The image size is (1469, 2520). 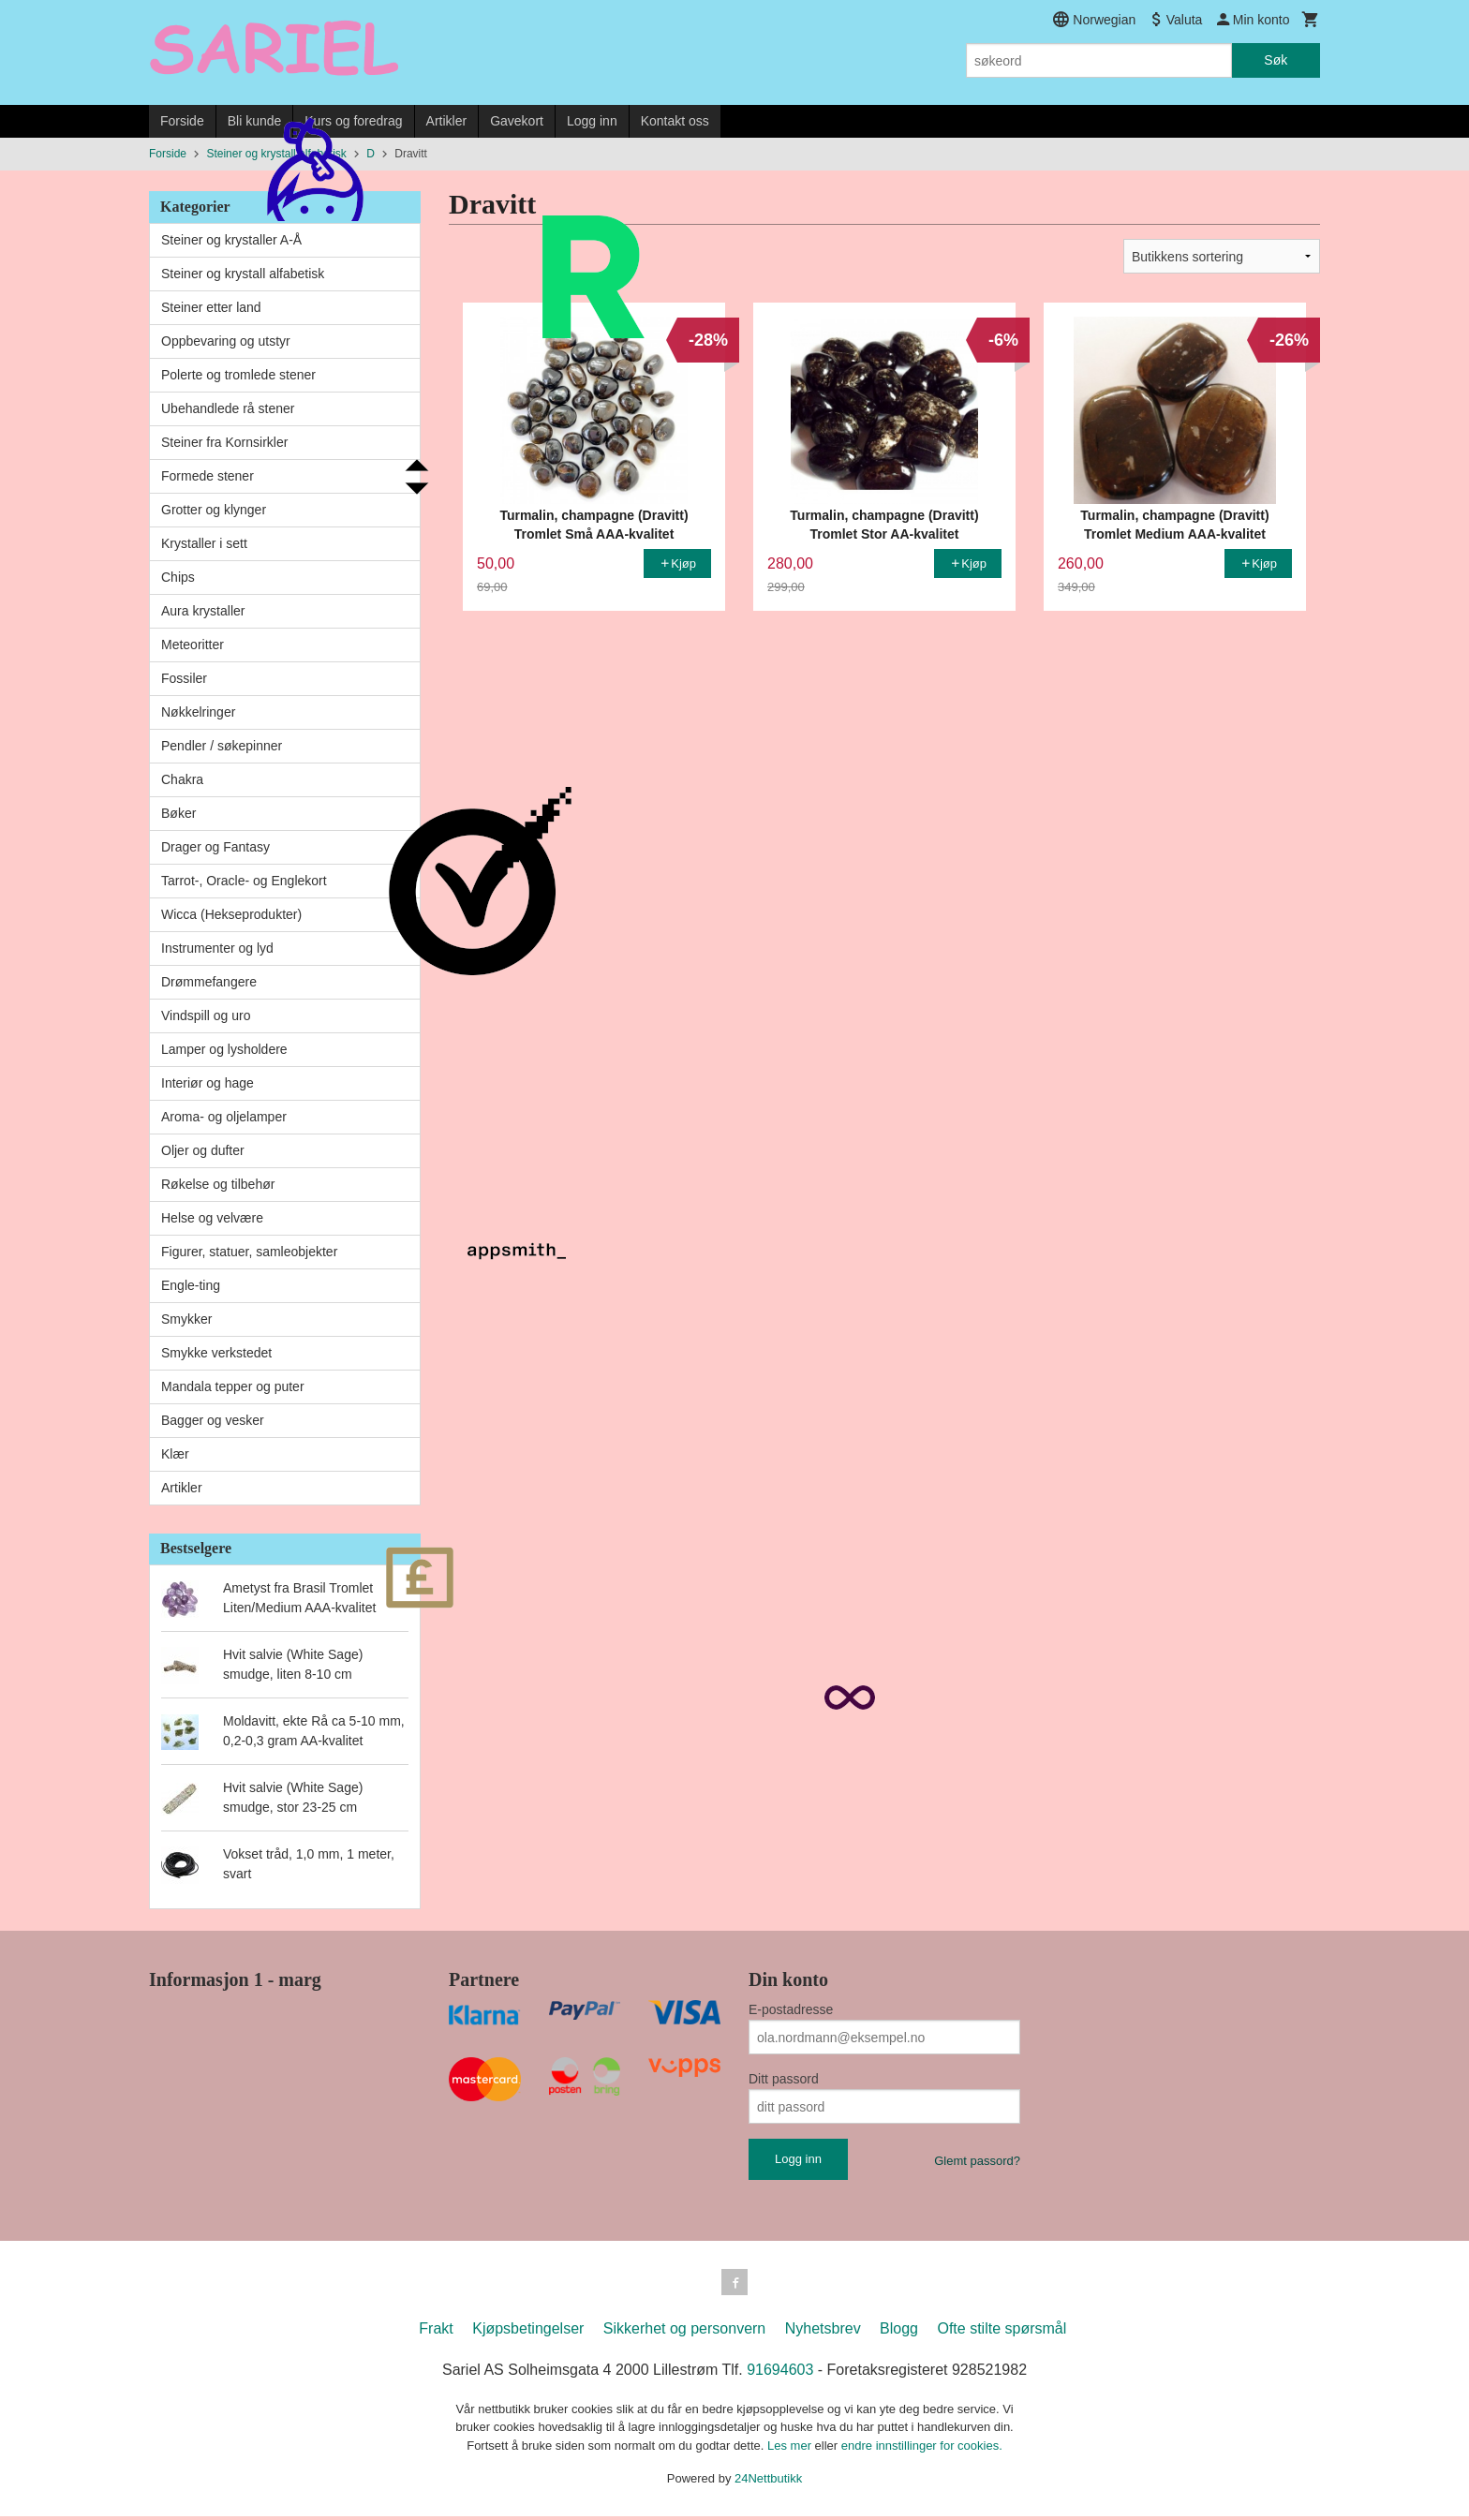 I want to click on appsmith platform logo, so click(x=516, y=1251).